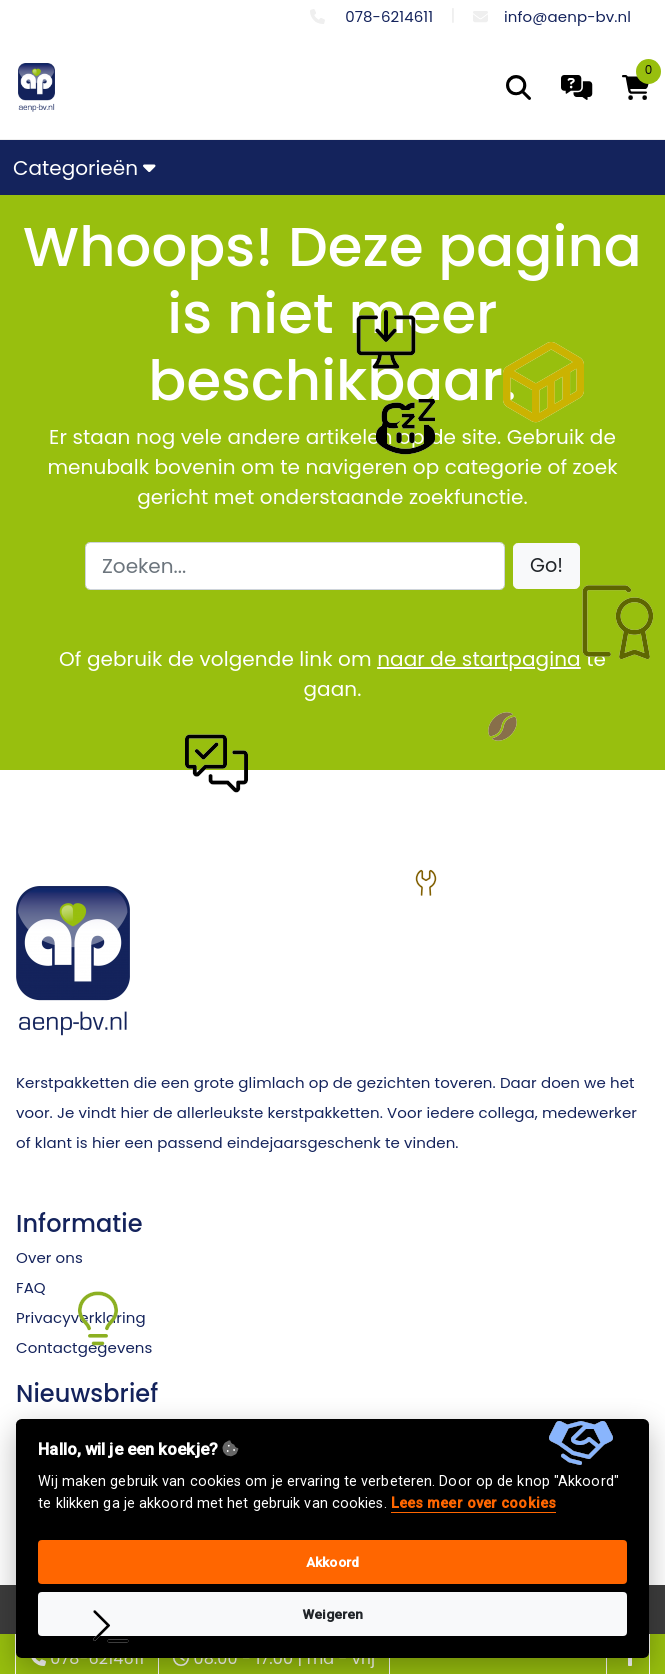  What do you see at coordinates (110, 1625) in the screenshot?
I see `open the command palette` at bounding box center [110, 1625].